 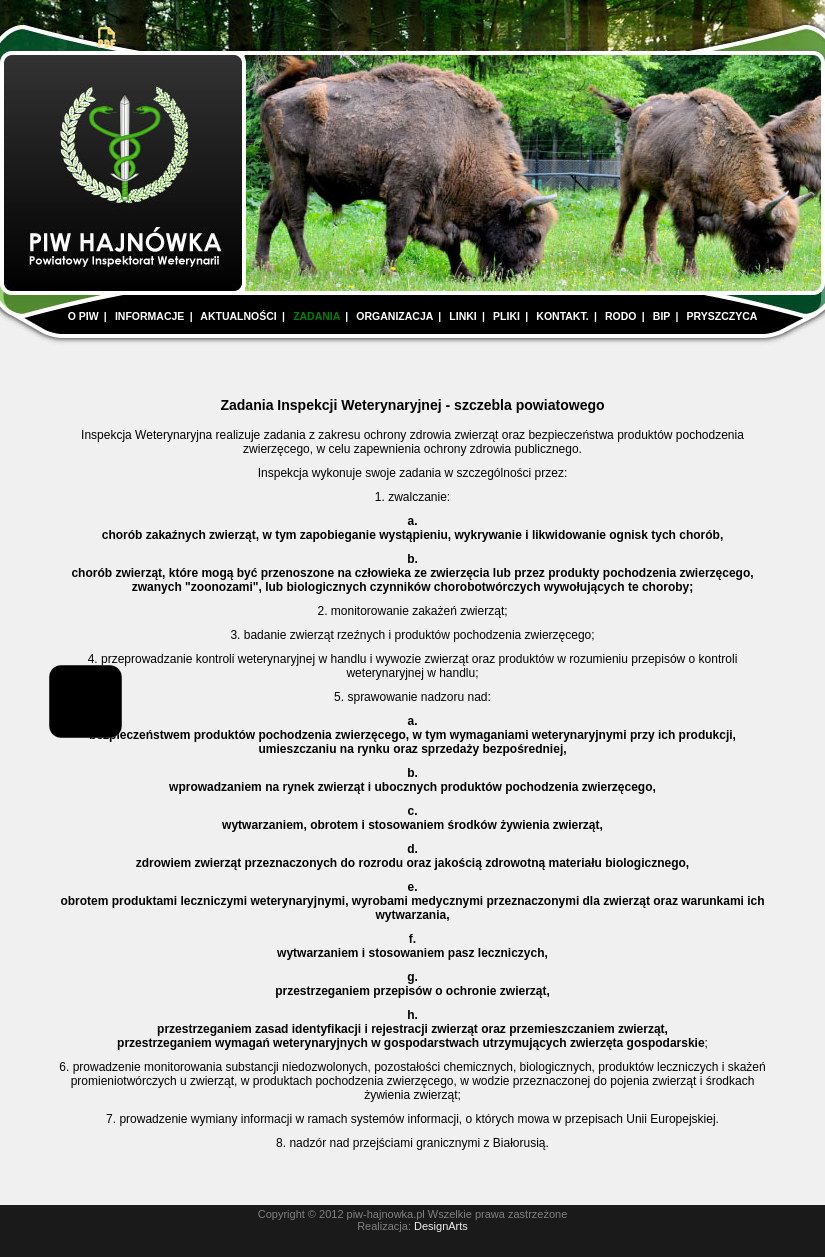 I want to click on crop image to square aspect ratio, so click(x=85, y=701).